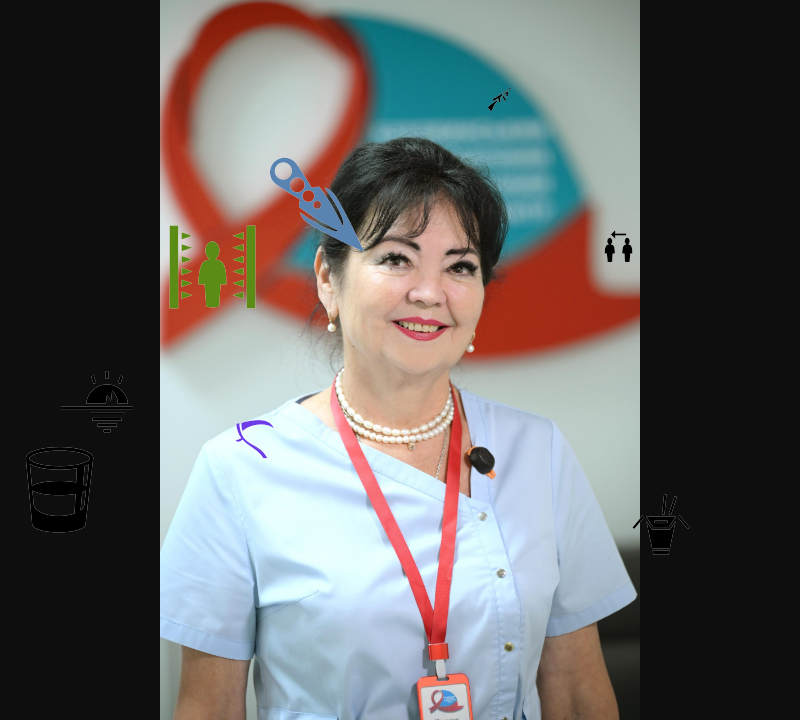 Image resolution: width=800 pixels, height=720 pixels. Describe the element at coordinates (59, 489) in the screenshot. I see `indicates a shot glass or alcoholic beverage item` at that location.